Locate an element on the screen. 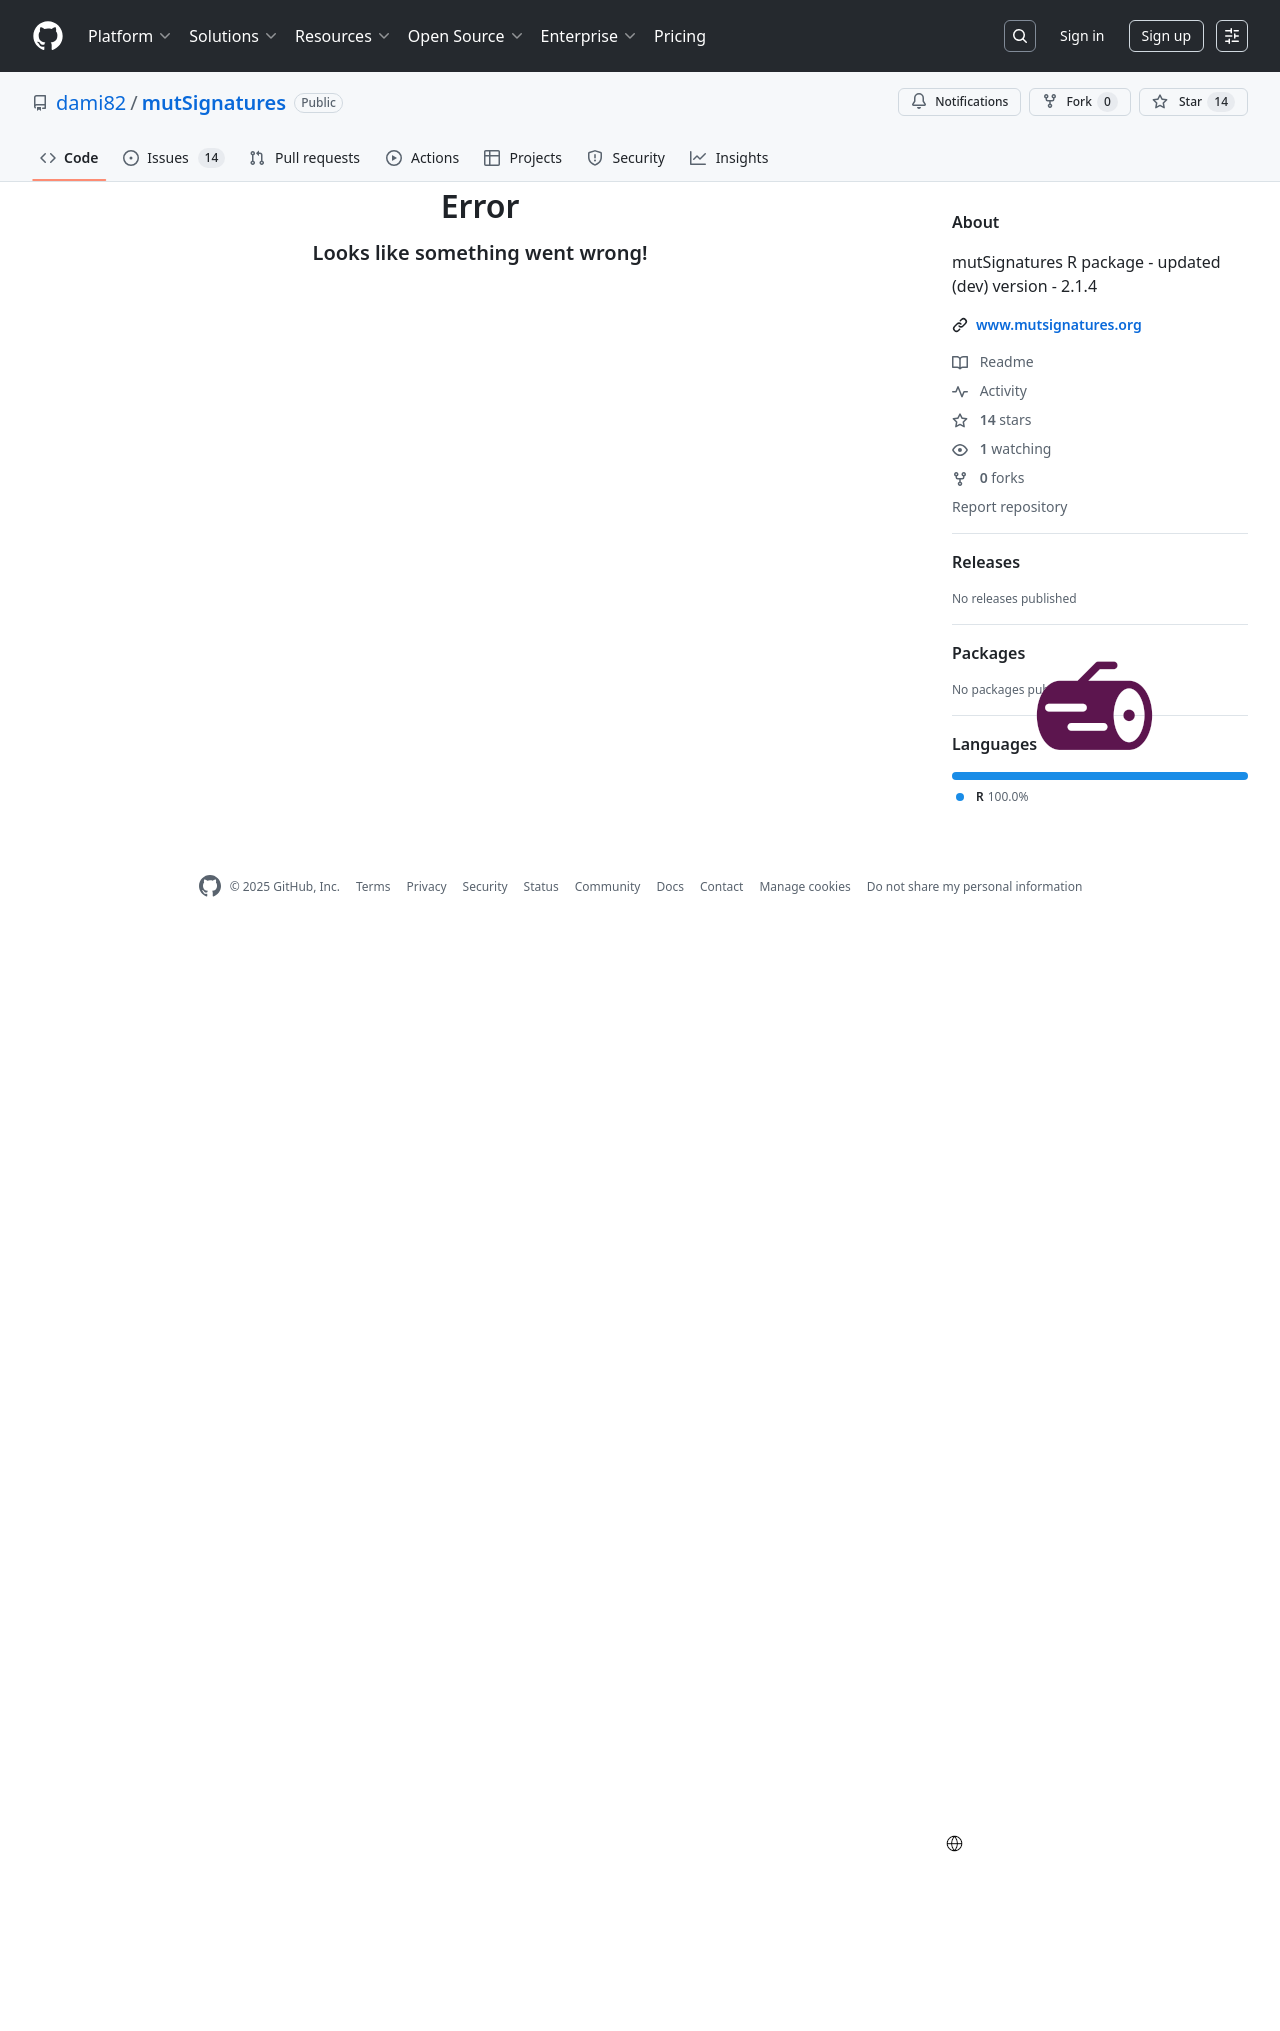 This screenshot has height=2031, width=1280. access global or international settings is located at coordinates (954, 1843).